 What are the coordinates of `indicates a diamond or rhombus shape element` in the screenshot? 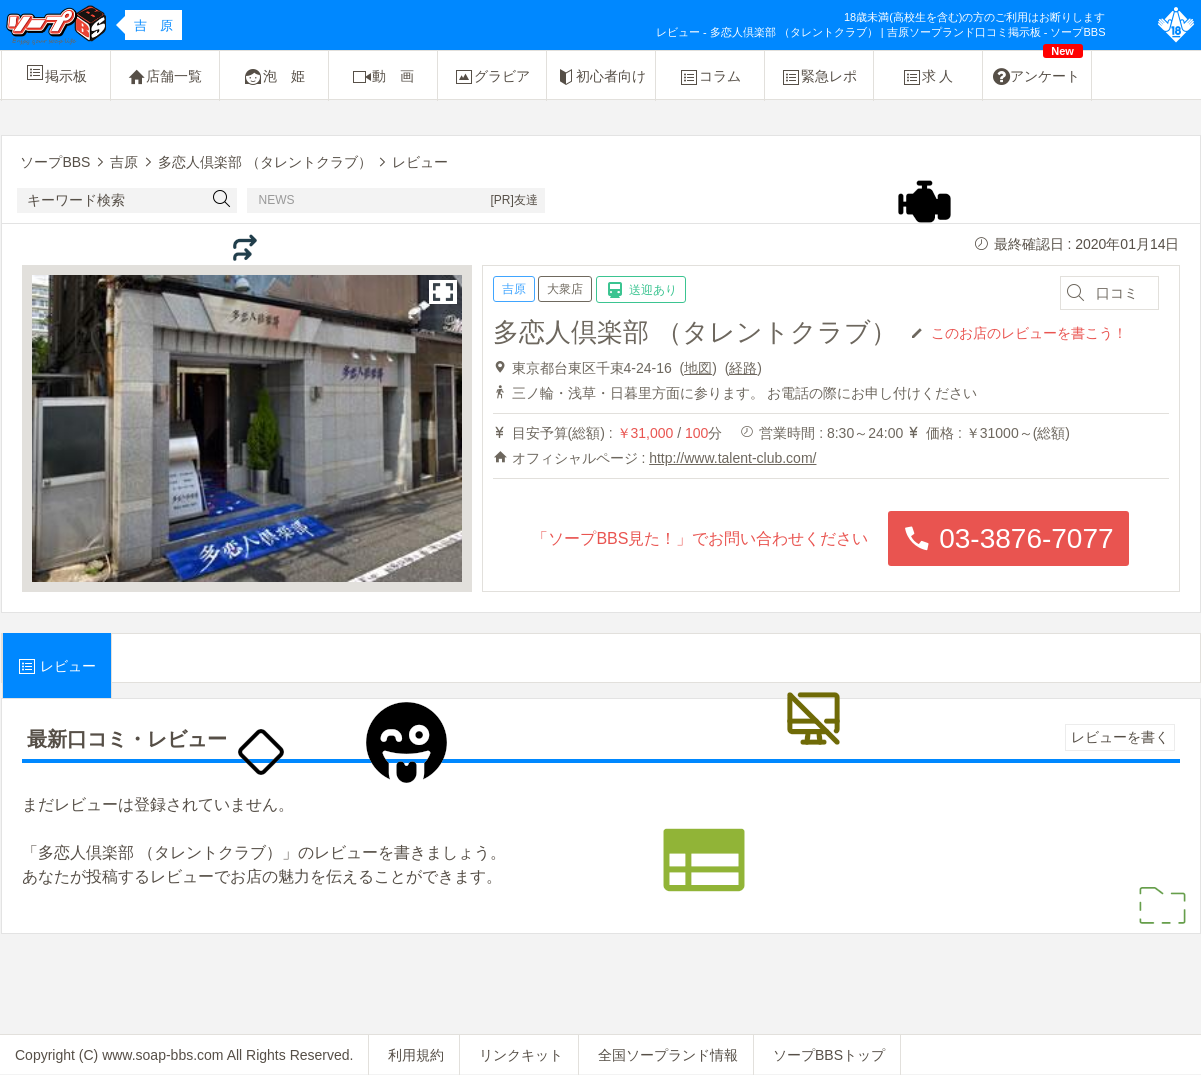 It's located at (261, 752).